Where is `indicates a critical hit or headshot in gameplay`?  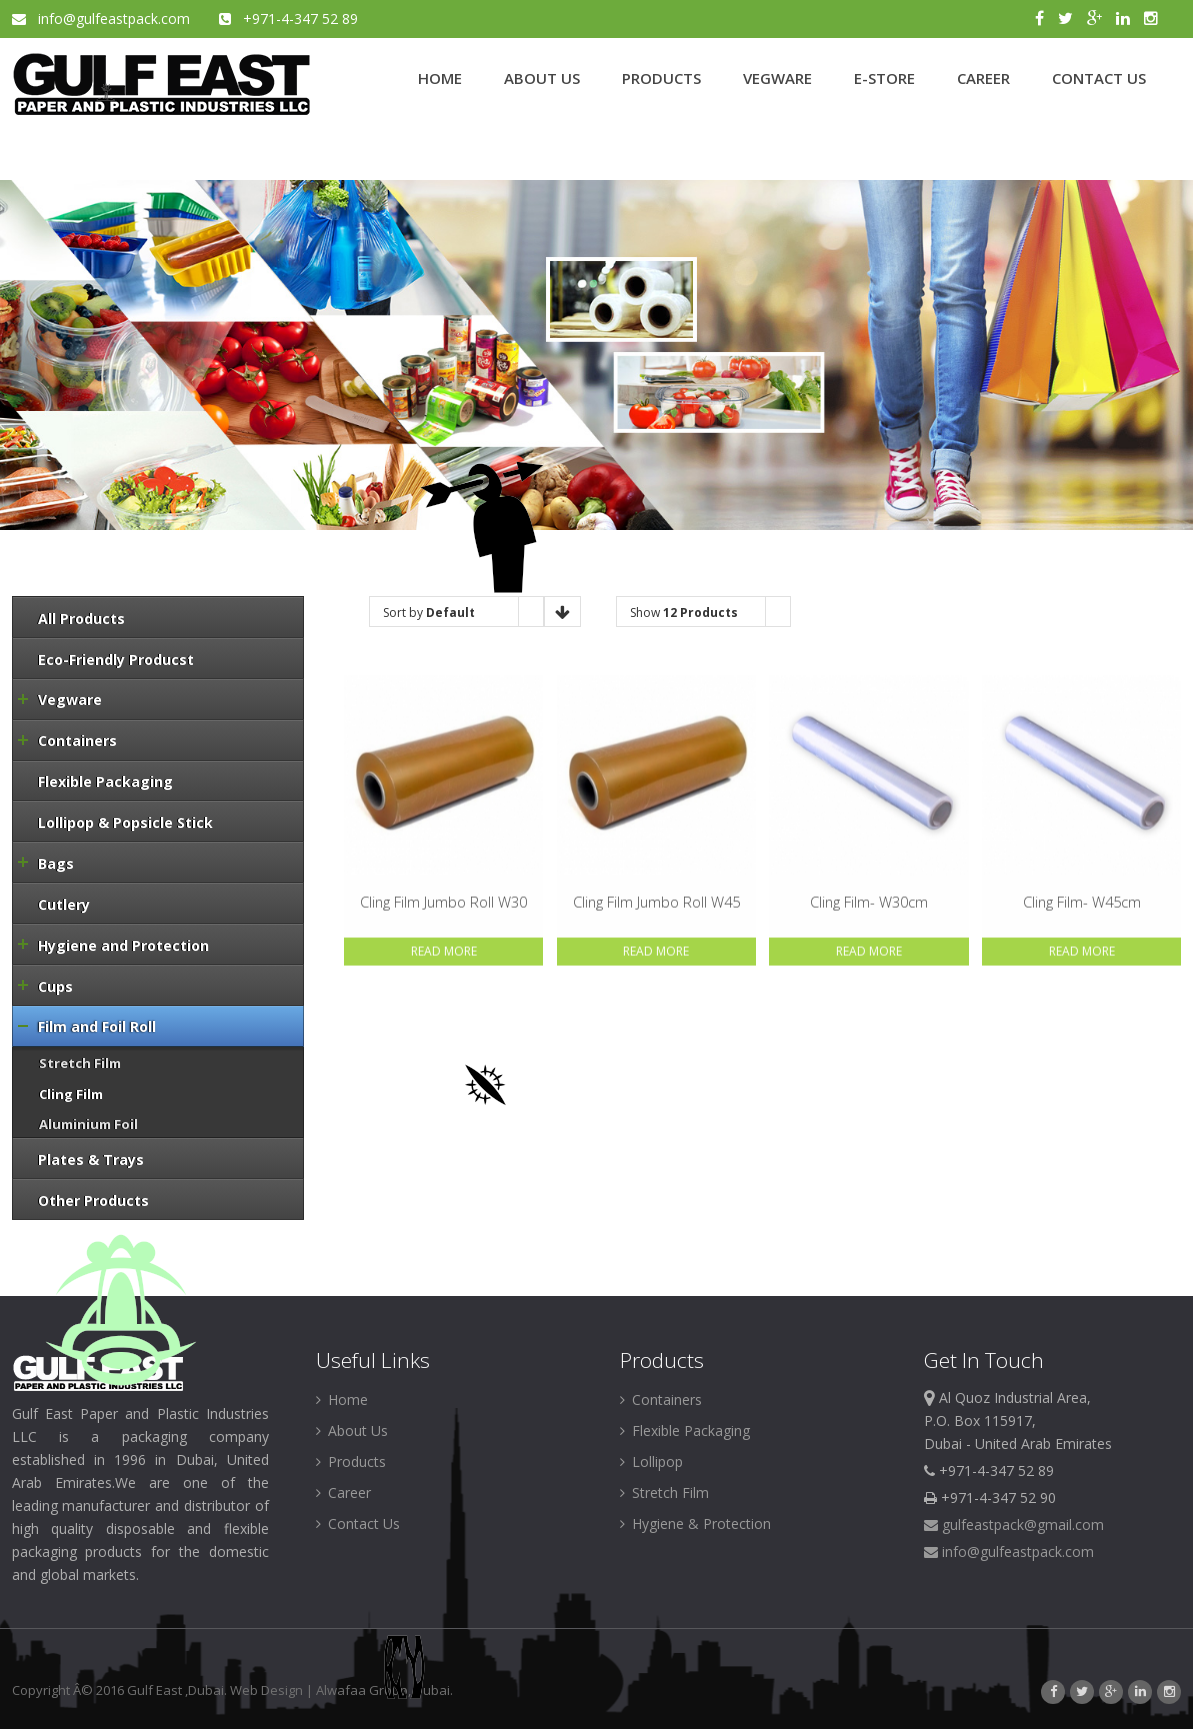
indicates a critical hit or headshot in gameplay is located at coordinates (486, 527).